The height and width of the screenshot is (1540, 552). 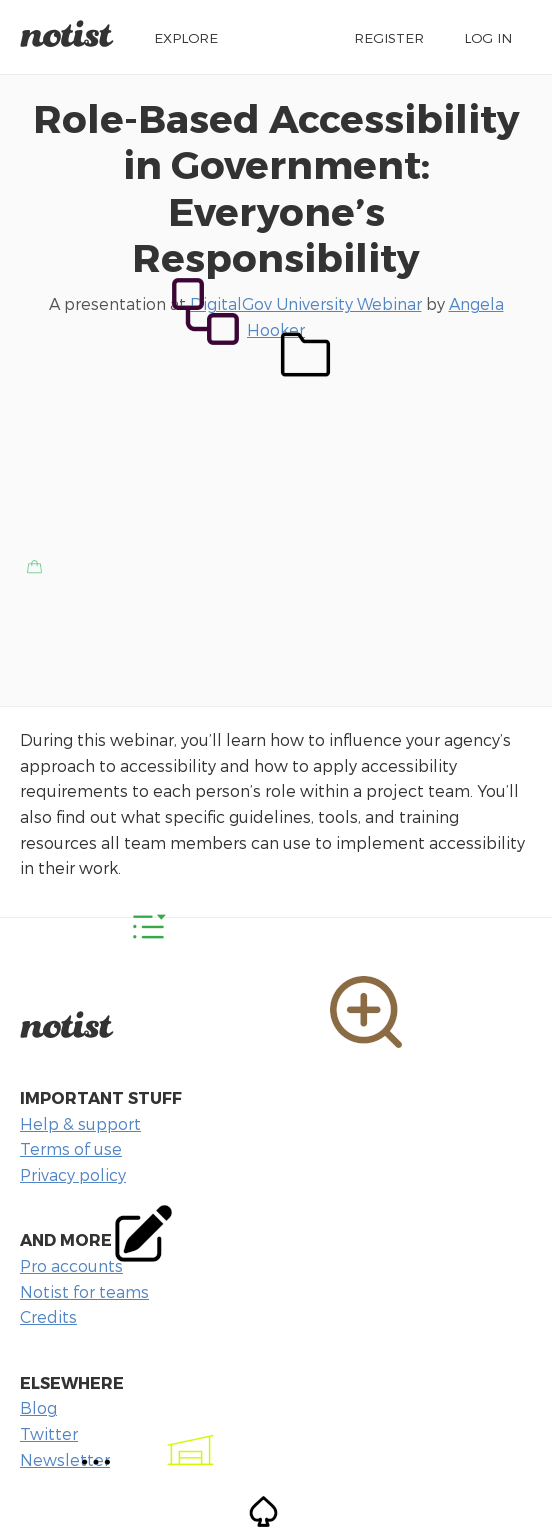 What do you see at coordinates (205, 311) in the screenshot?
I see `view or manage automated workflows` at bounding box center [205, 311].